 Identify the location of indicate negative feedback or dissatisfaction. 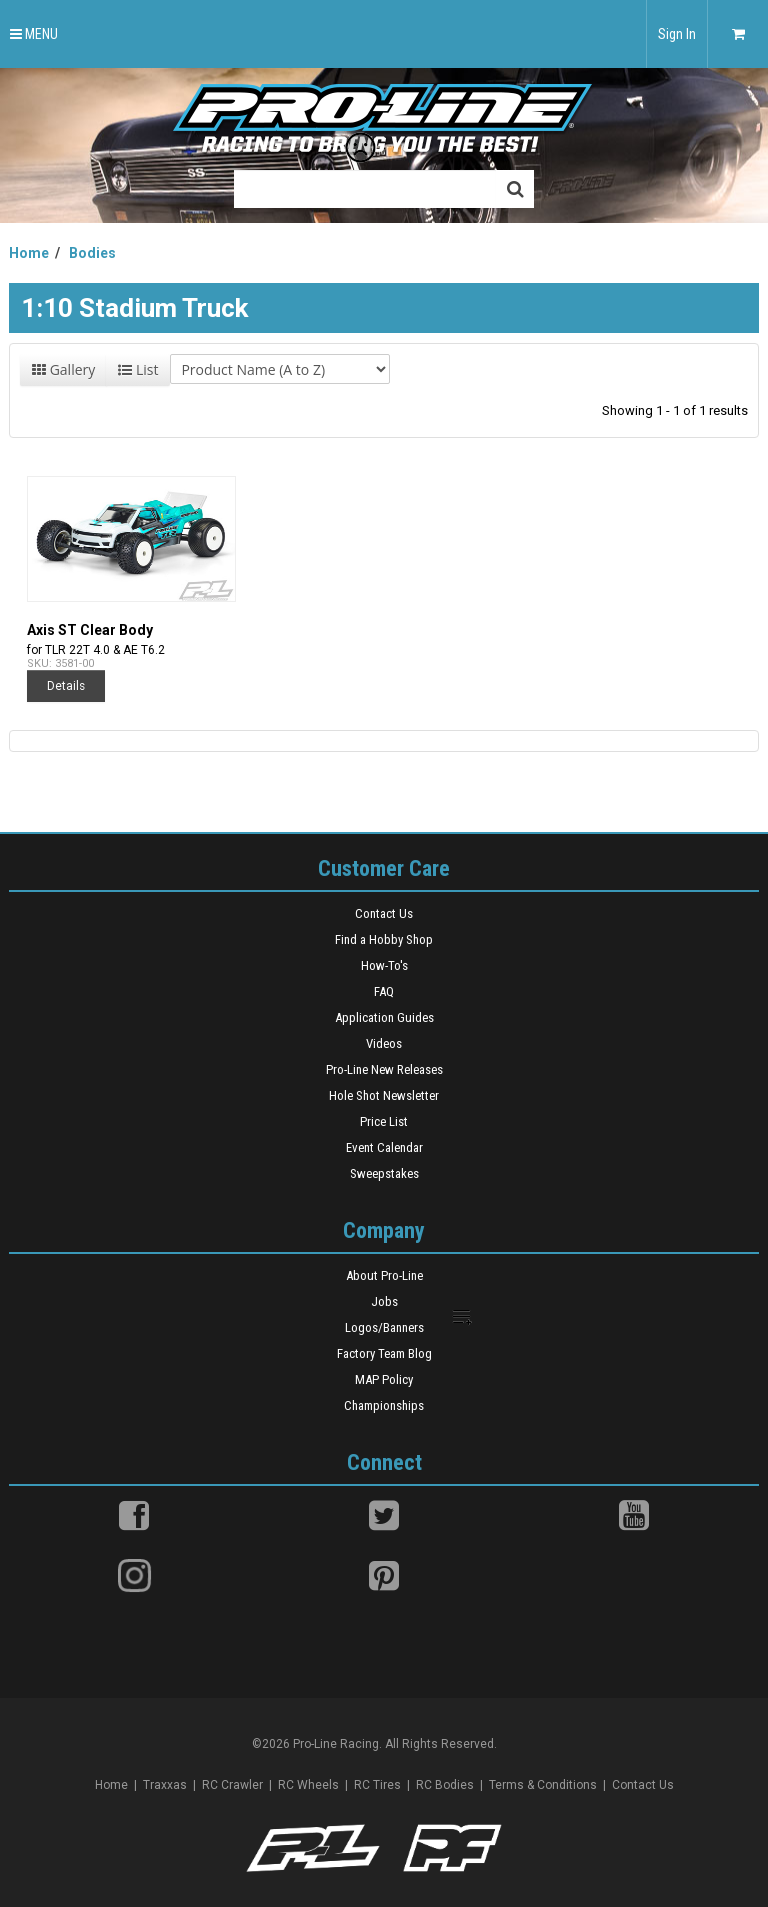
(360, 147).